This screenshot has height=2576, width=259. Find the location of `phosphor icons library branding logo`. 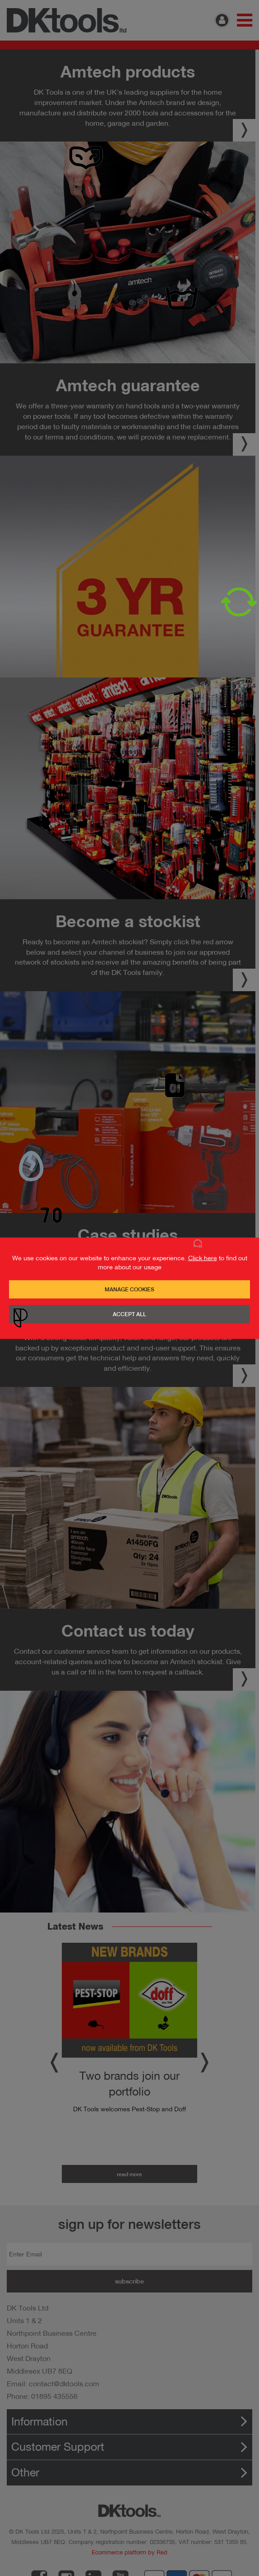

phosphor icons library branding logo is located at coordinates (19, 1317).